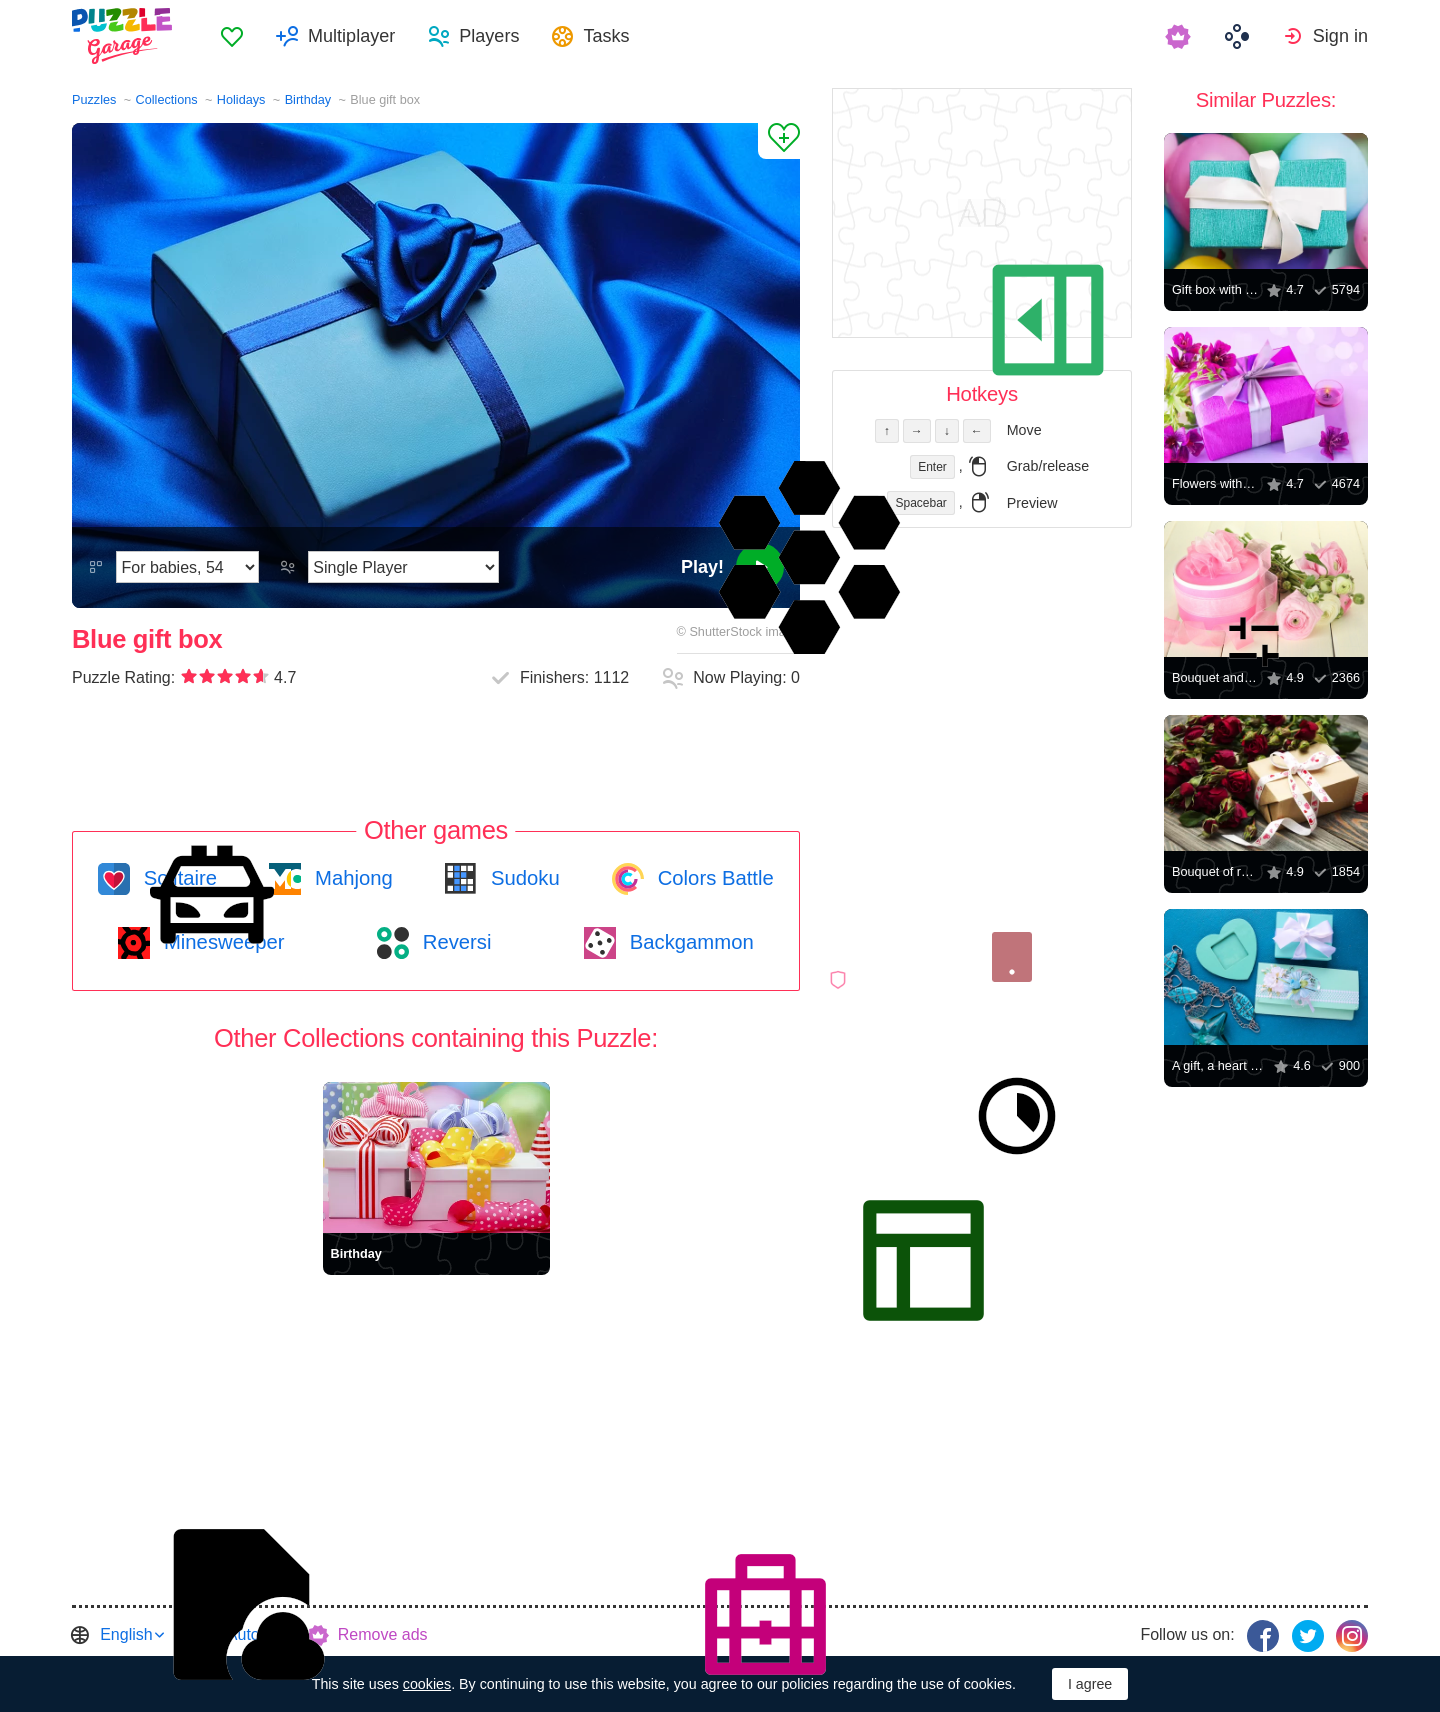 This screenshot has height=1712, width=1440. I want to click on indicates progress at approximately 25% completion, so click(1017, 1116).